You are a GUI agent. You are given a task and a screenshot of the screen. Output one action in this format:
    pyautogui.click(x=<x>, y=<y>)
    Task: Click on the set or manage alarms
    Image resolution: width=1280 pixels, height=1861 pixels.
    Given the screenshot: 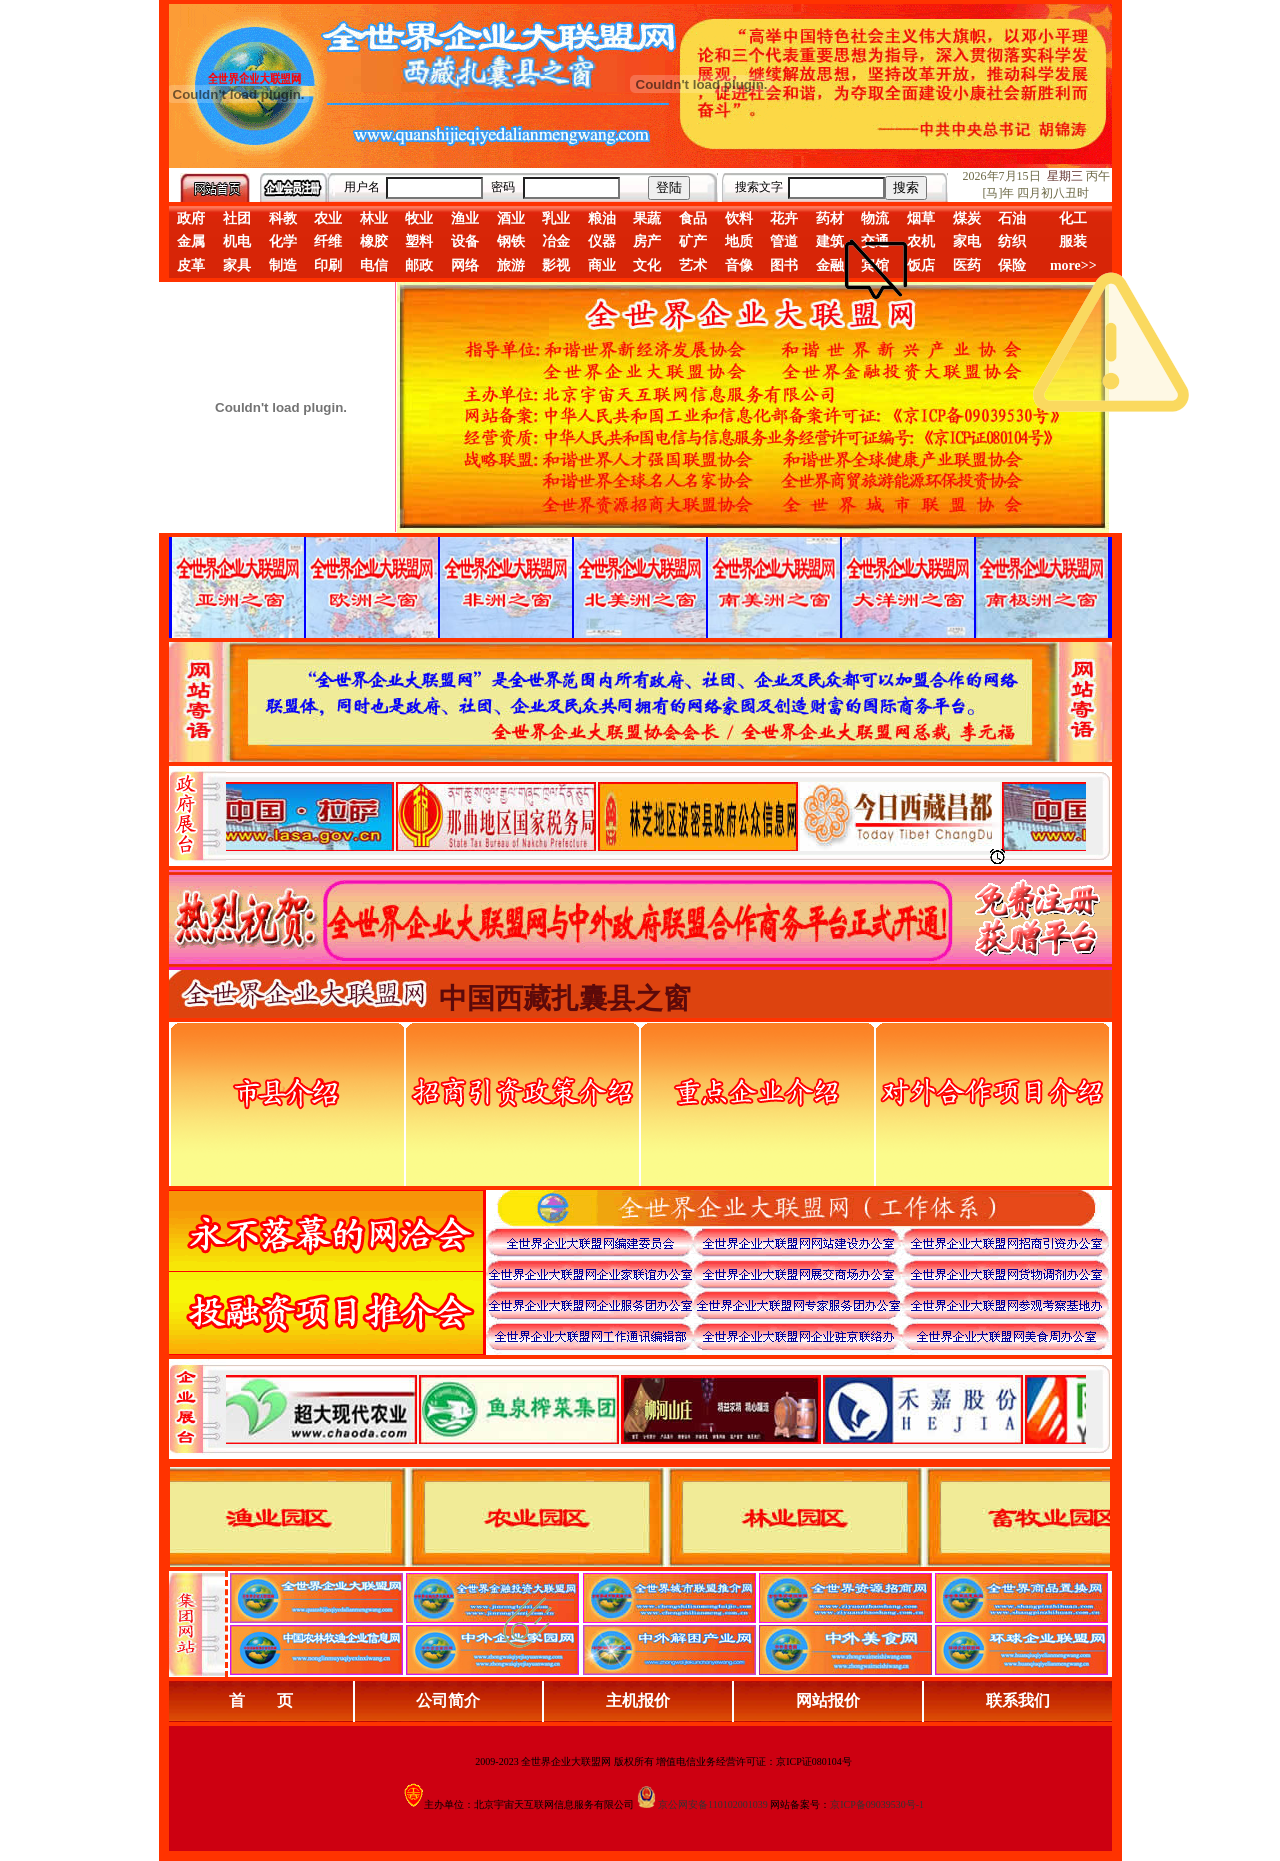 What is the action you would take?
    pyautogui.click(x=997, y=856)
    